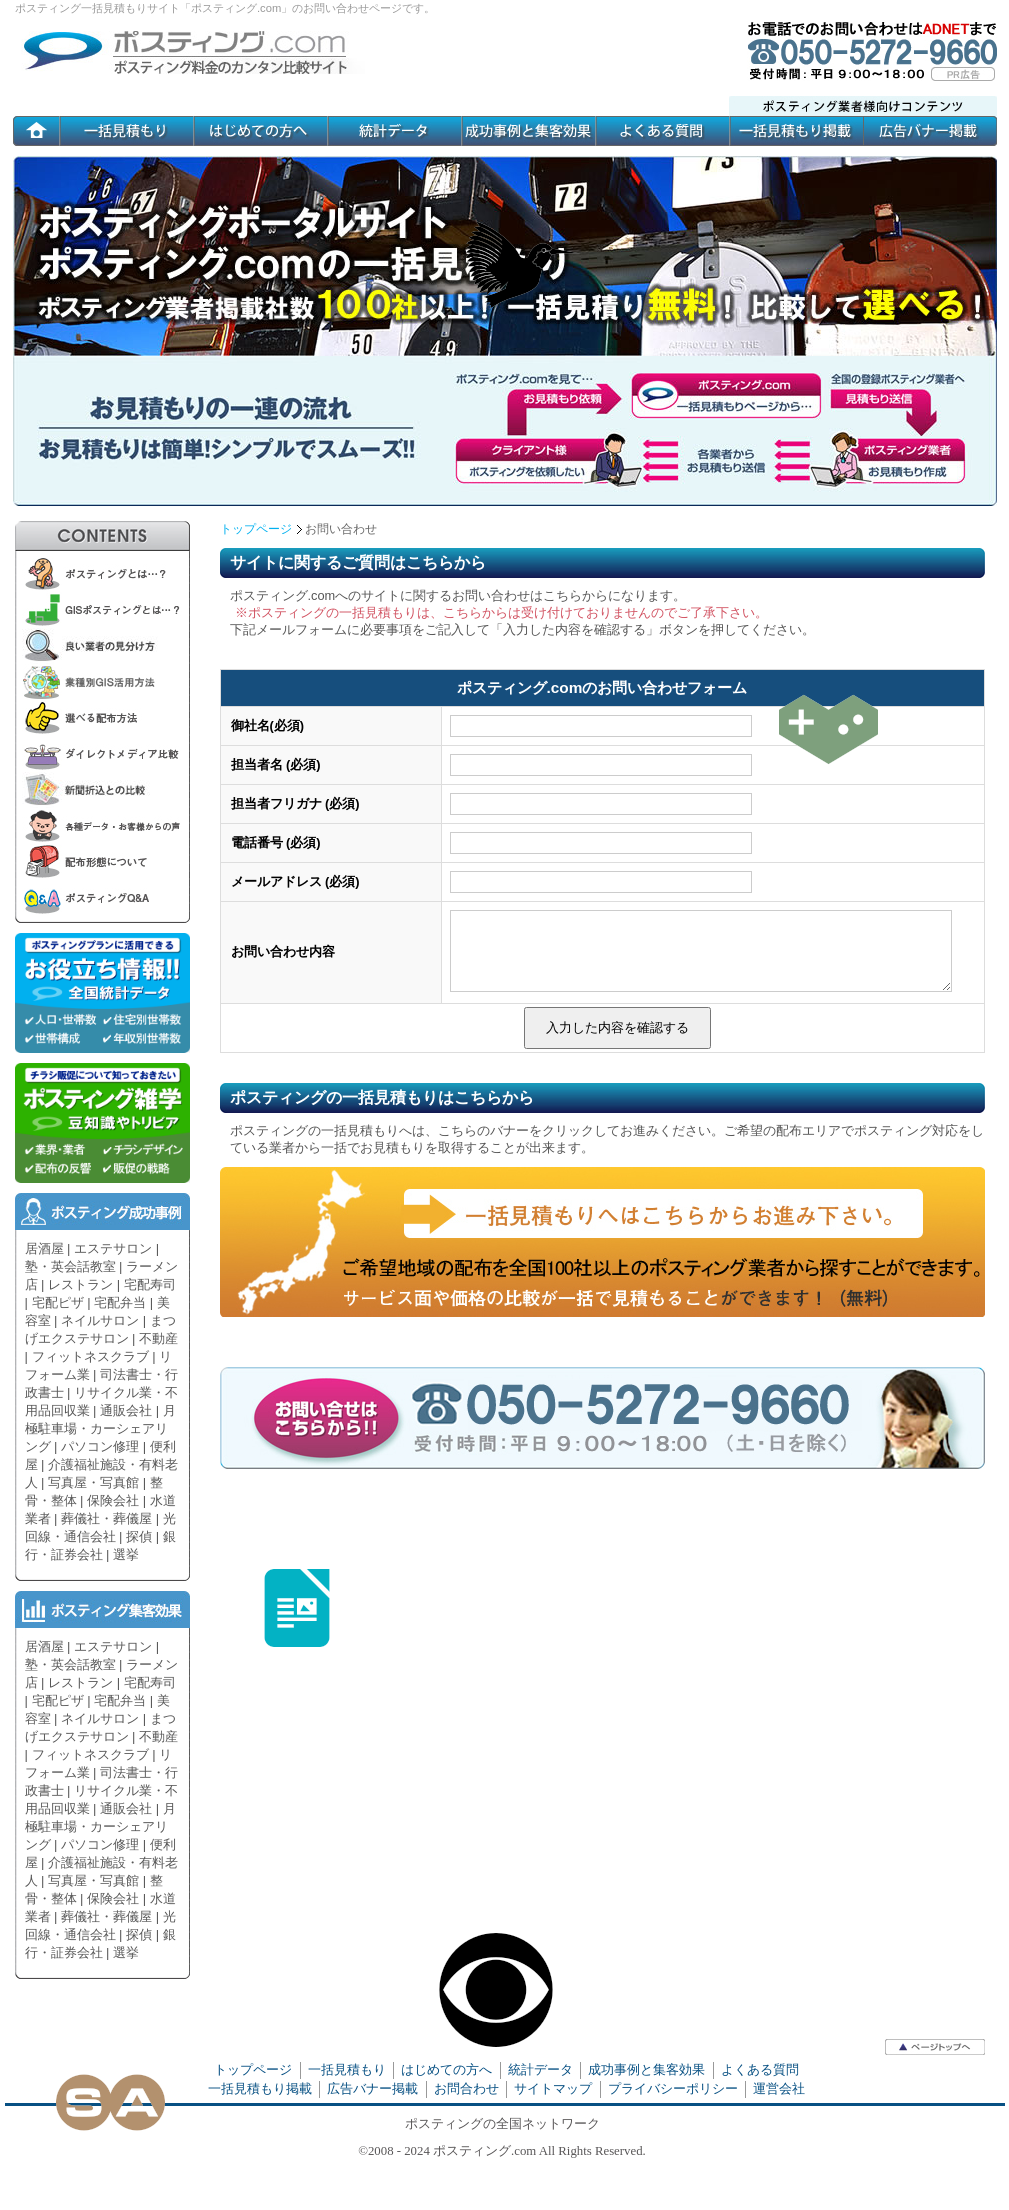 The width and height of the screenshot is (1009, 2210). What do you see at coordinates (496, 1990) in the screenshot?
I see `CBS network logo` at bounding box center [496, 1990].